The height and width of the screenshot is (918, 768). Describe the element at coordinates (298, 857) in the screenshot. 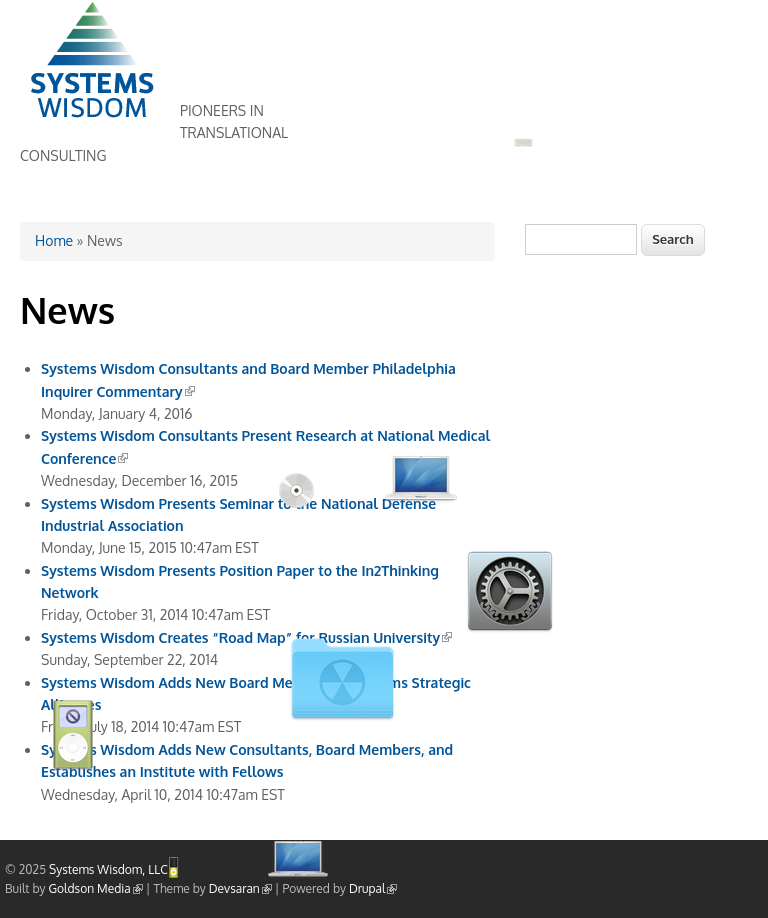

I see `represents a macbook pro device in system settings` at that location.